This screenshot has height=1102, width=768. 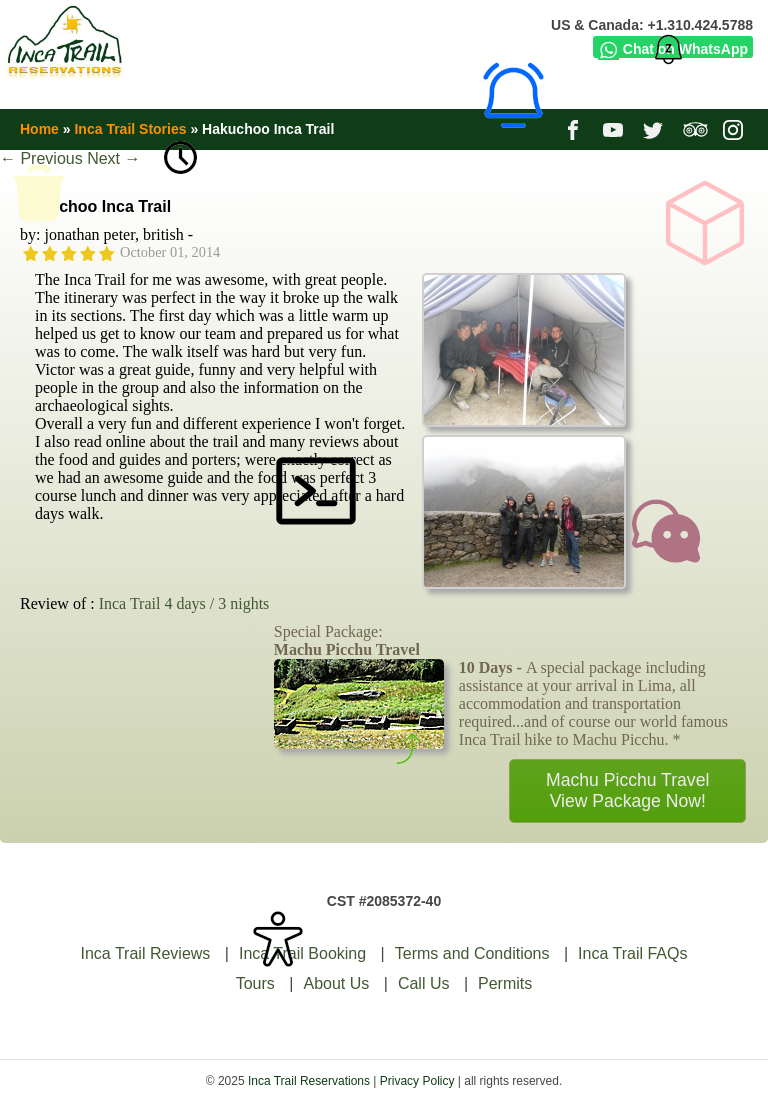 I want to click on view current time, so click(x=180, y=157).